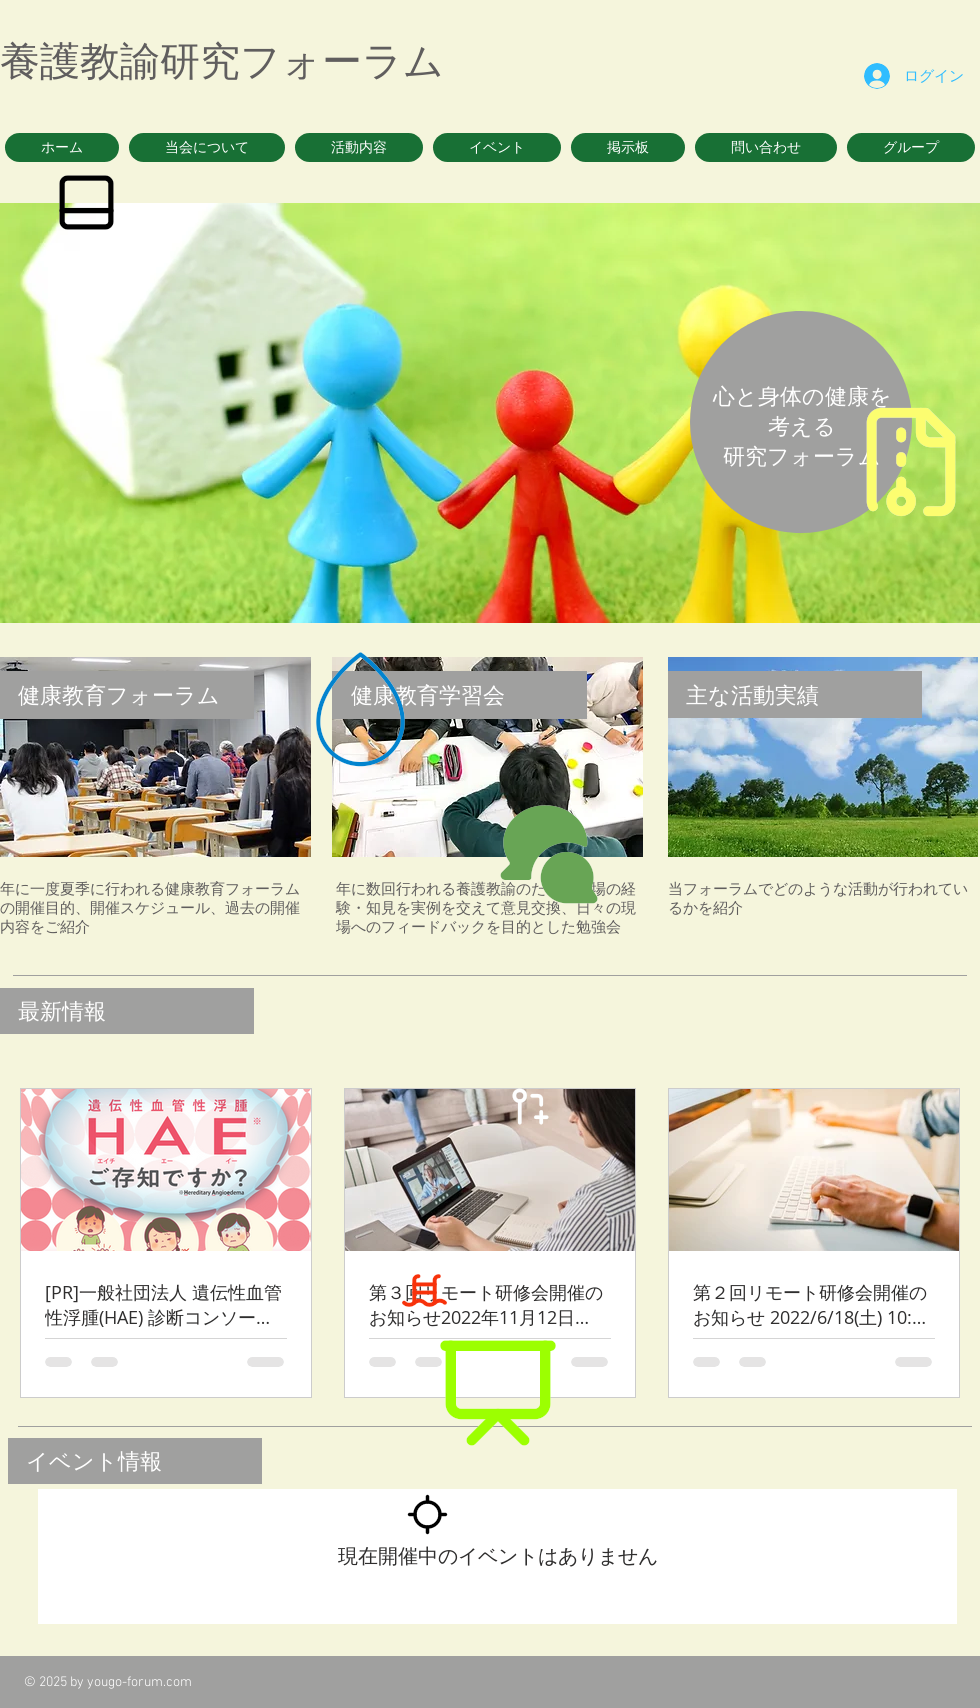 The width and height of the screenshot is (980, 1708). Describe the element at coordinates (427, 1514) in the screenshot. I see `find my current location` at that location.